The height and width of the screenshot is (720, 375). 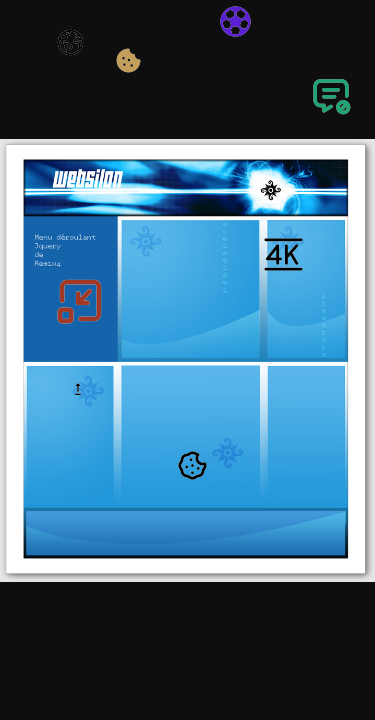 What do you see at coordinates (331, 95) in the screenshot?
I see `cancel or delete a message` at bounding box center [331, 95].